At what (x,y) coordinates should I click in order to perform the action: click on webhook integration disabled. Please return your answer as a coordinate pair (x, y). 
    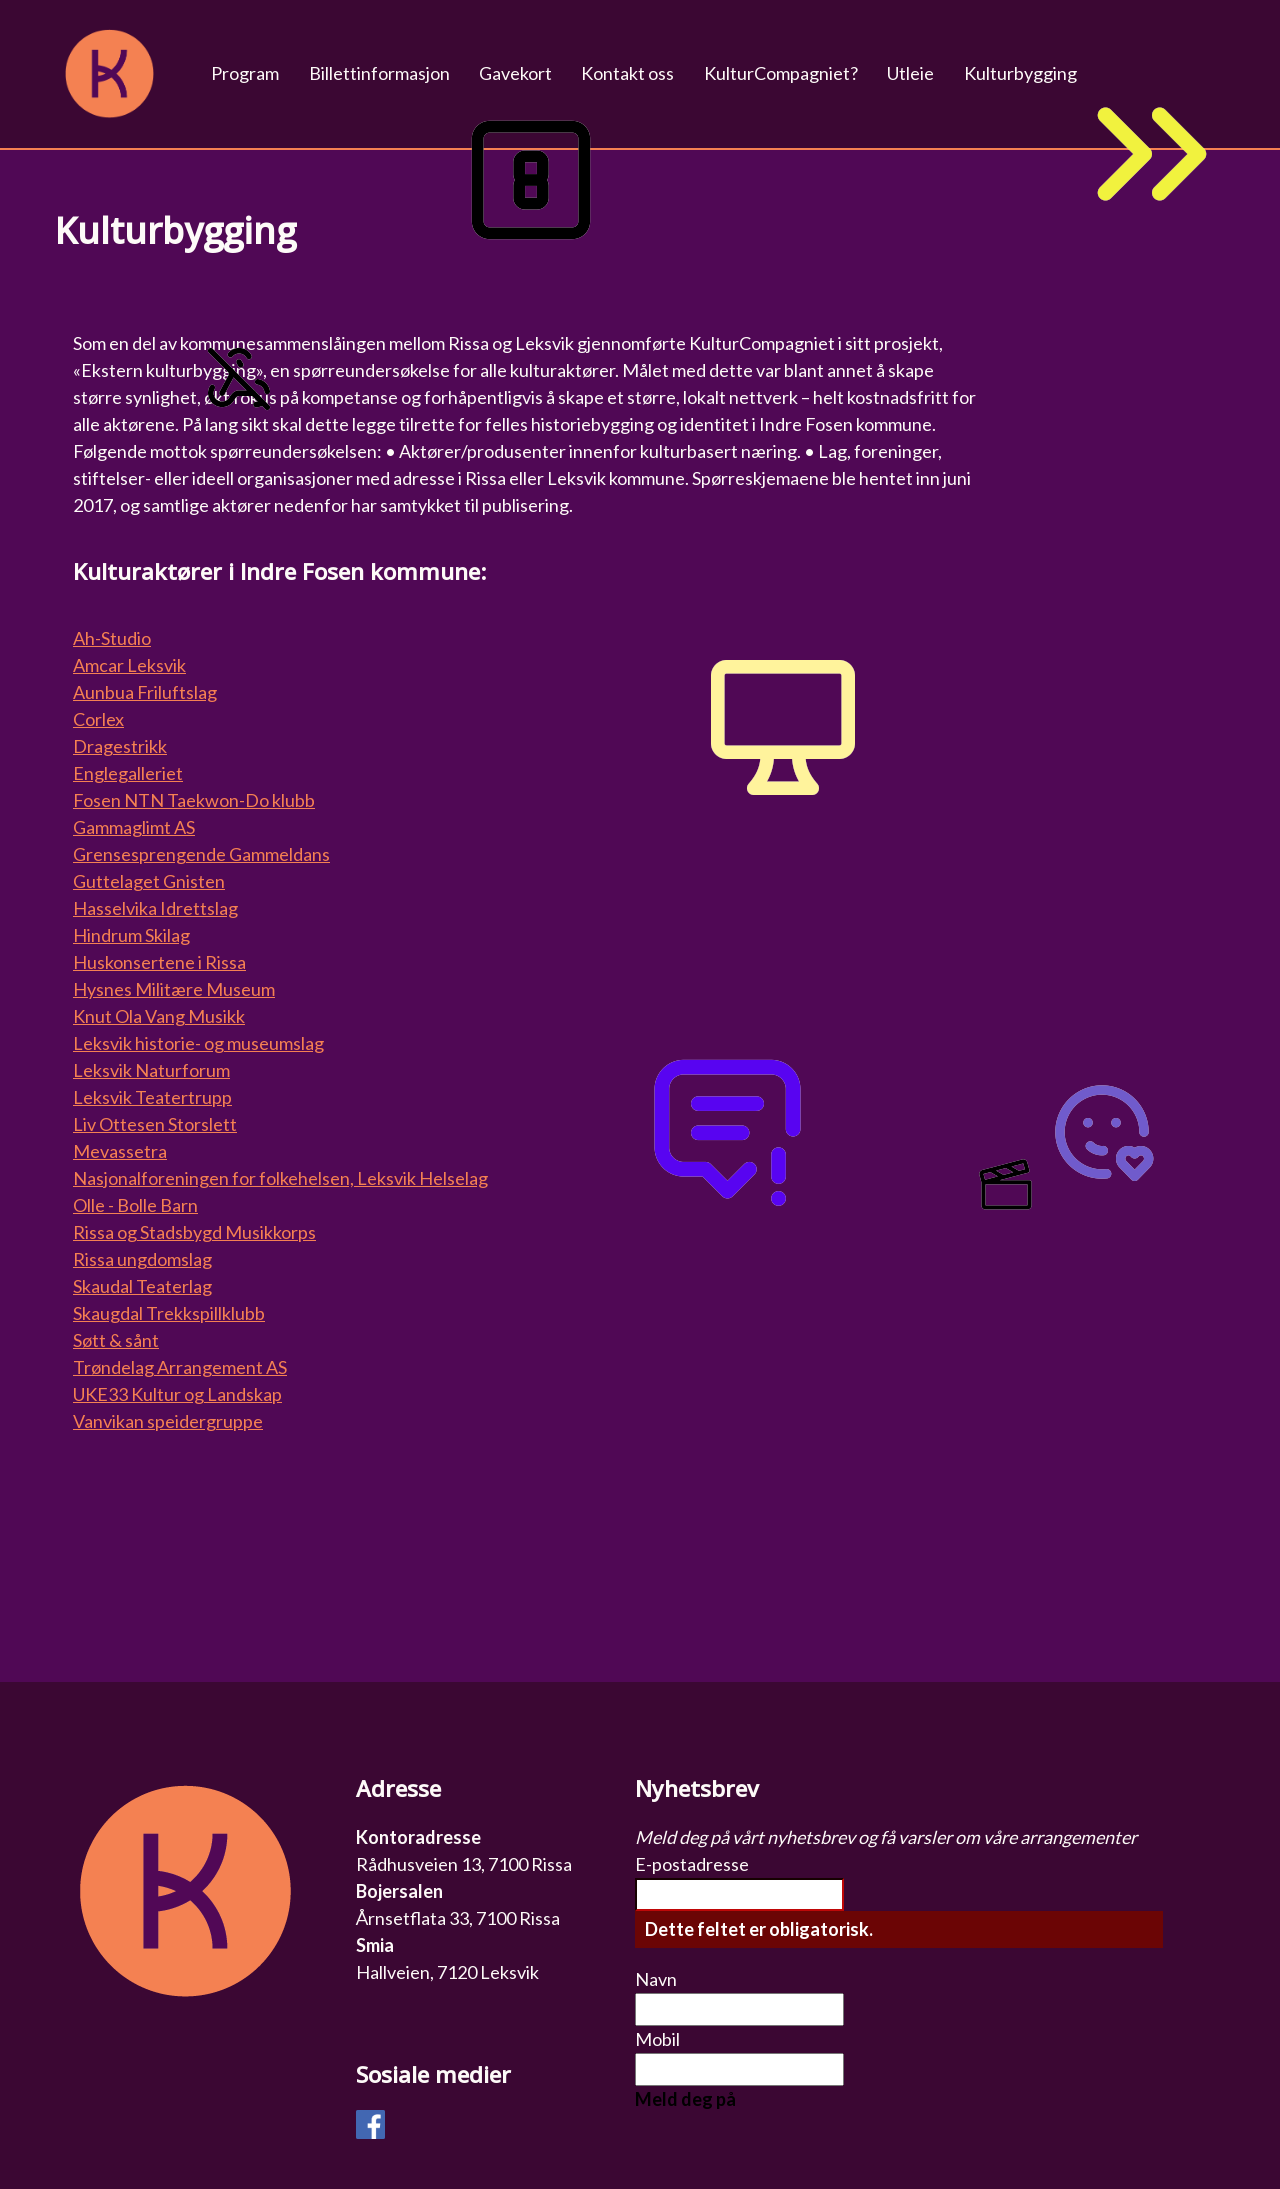
    Looking at the image, I should click on (239, 379).